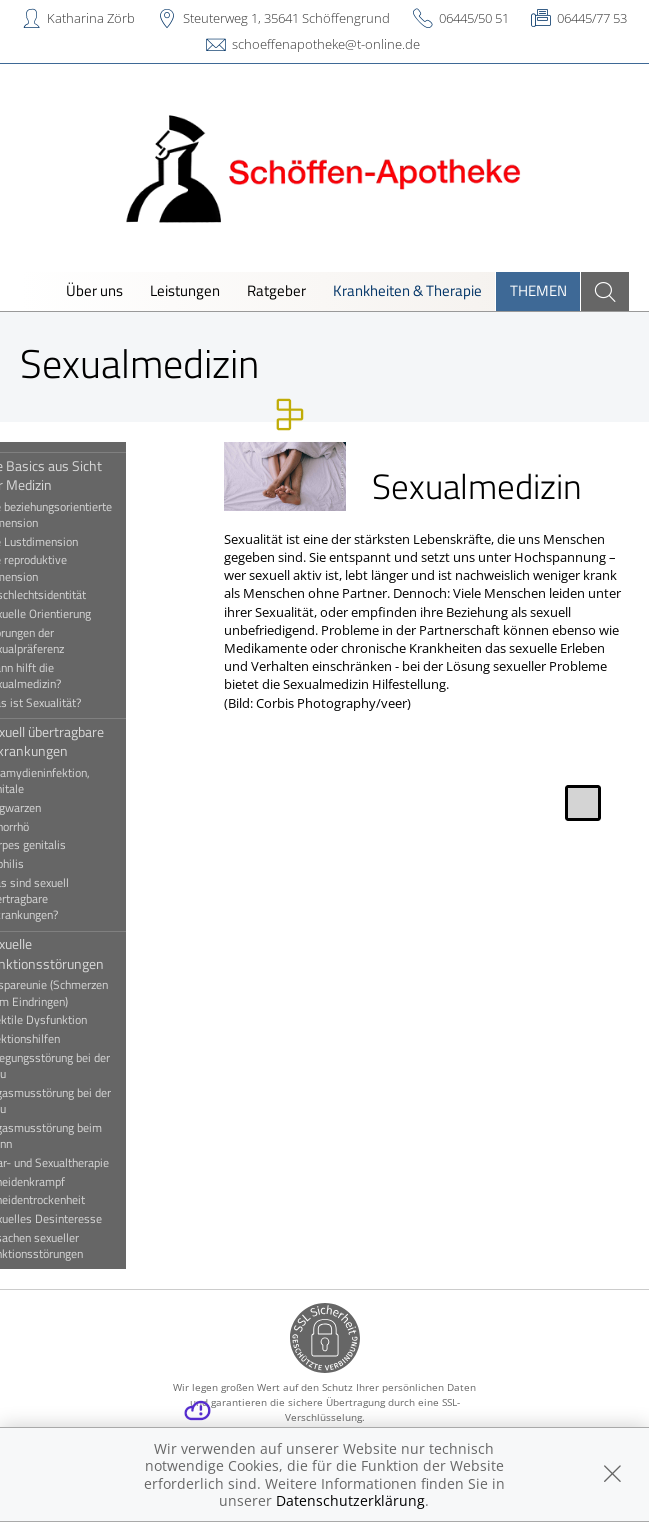  I want to click on stop media playback, so click(583, 803).